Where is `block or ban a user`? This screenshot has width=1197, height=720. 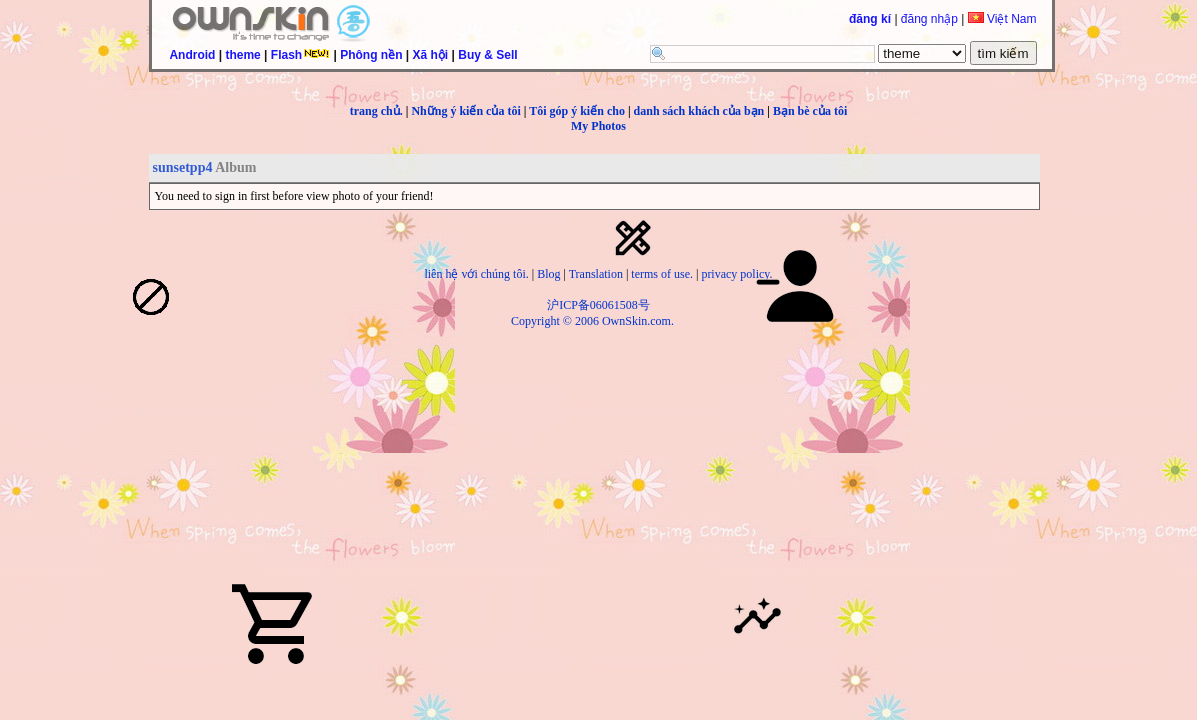
block or ban a user is located at coordinates (151, 297).